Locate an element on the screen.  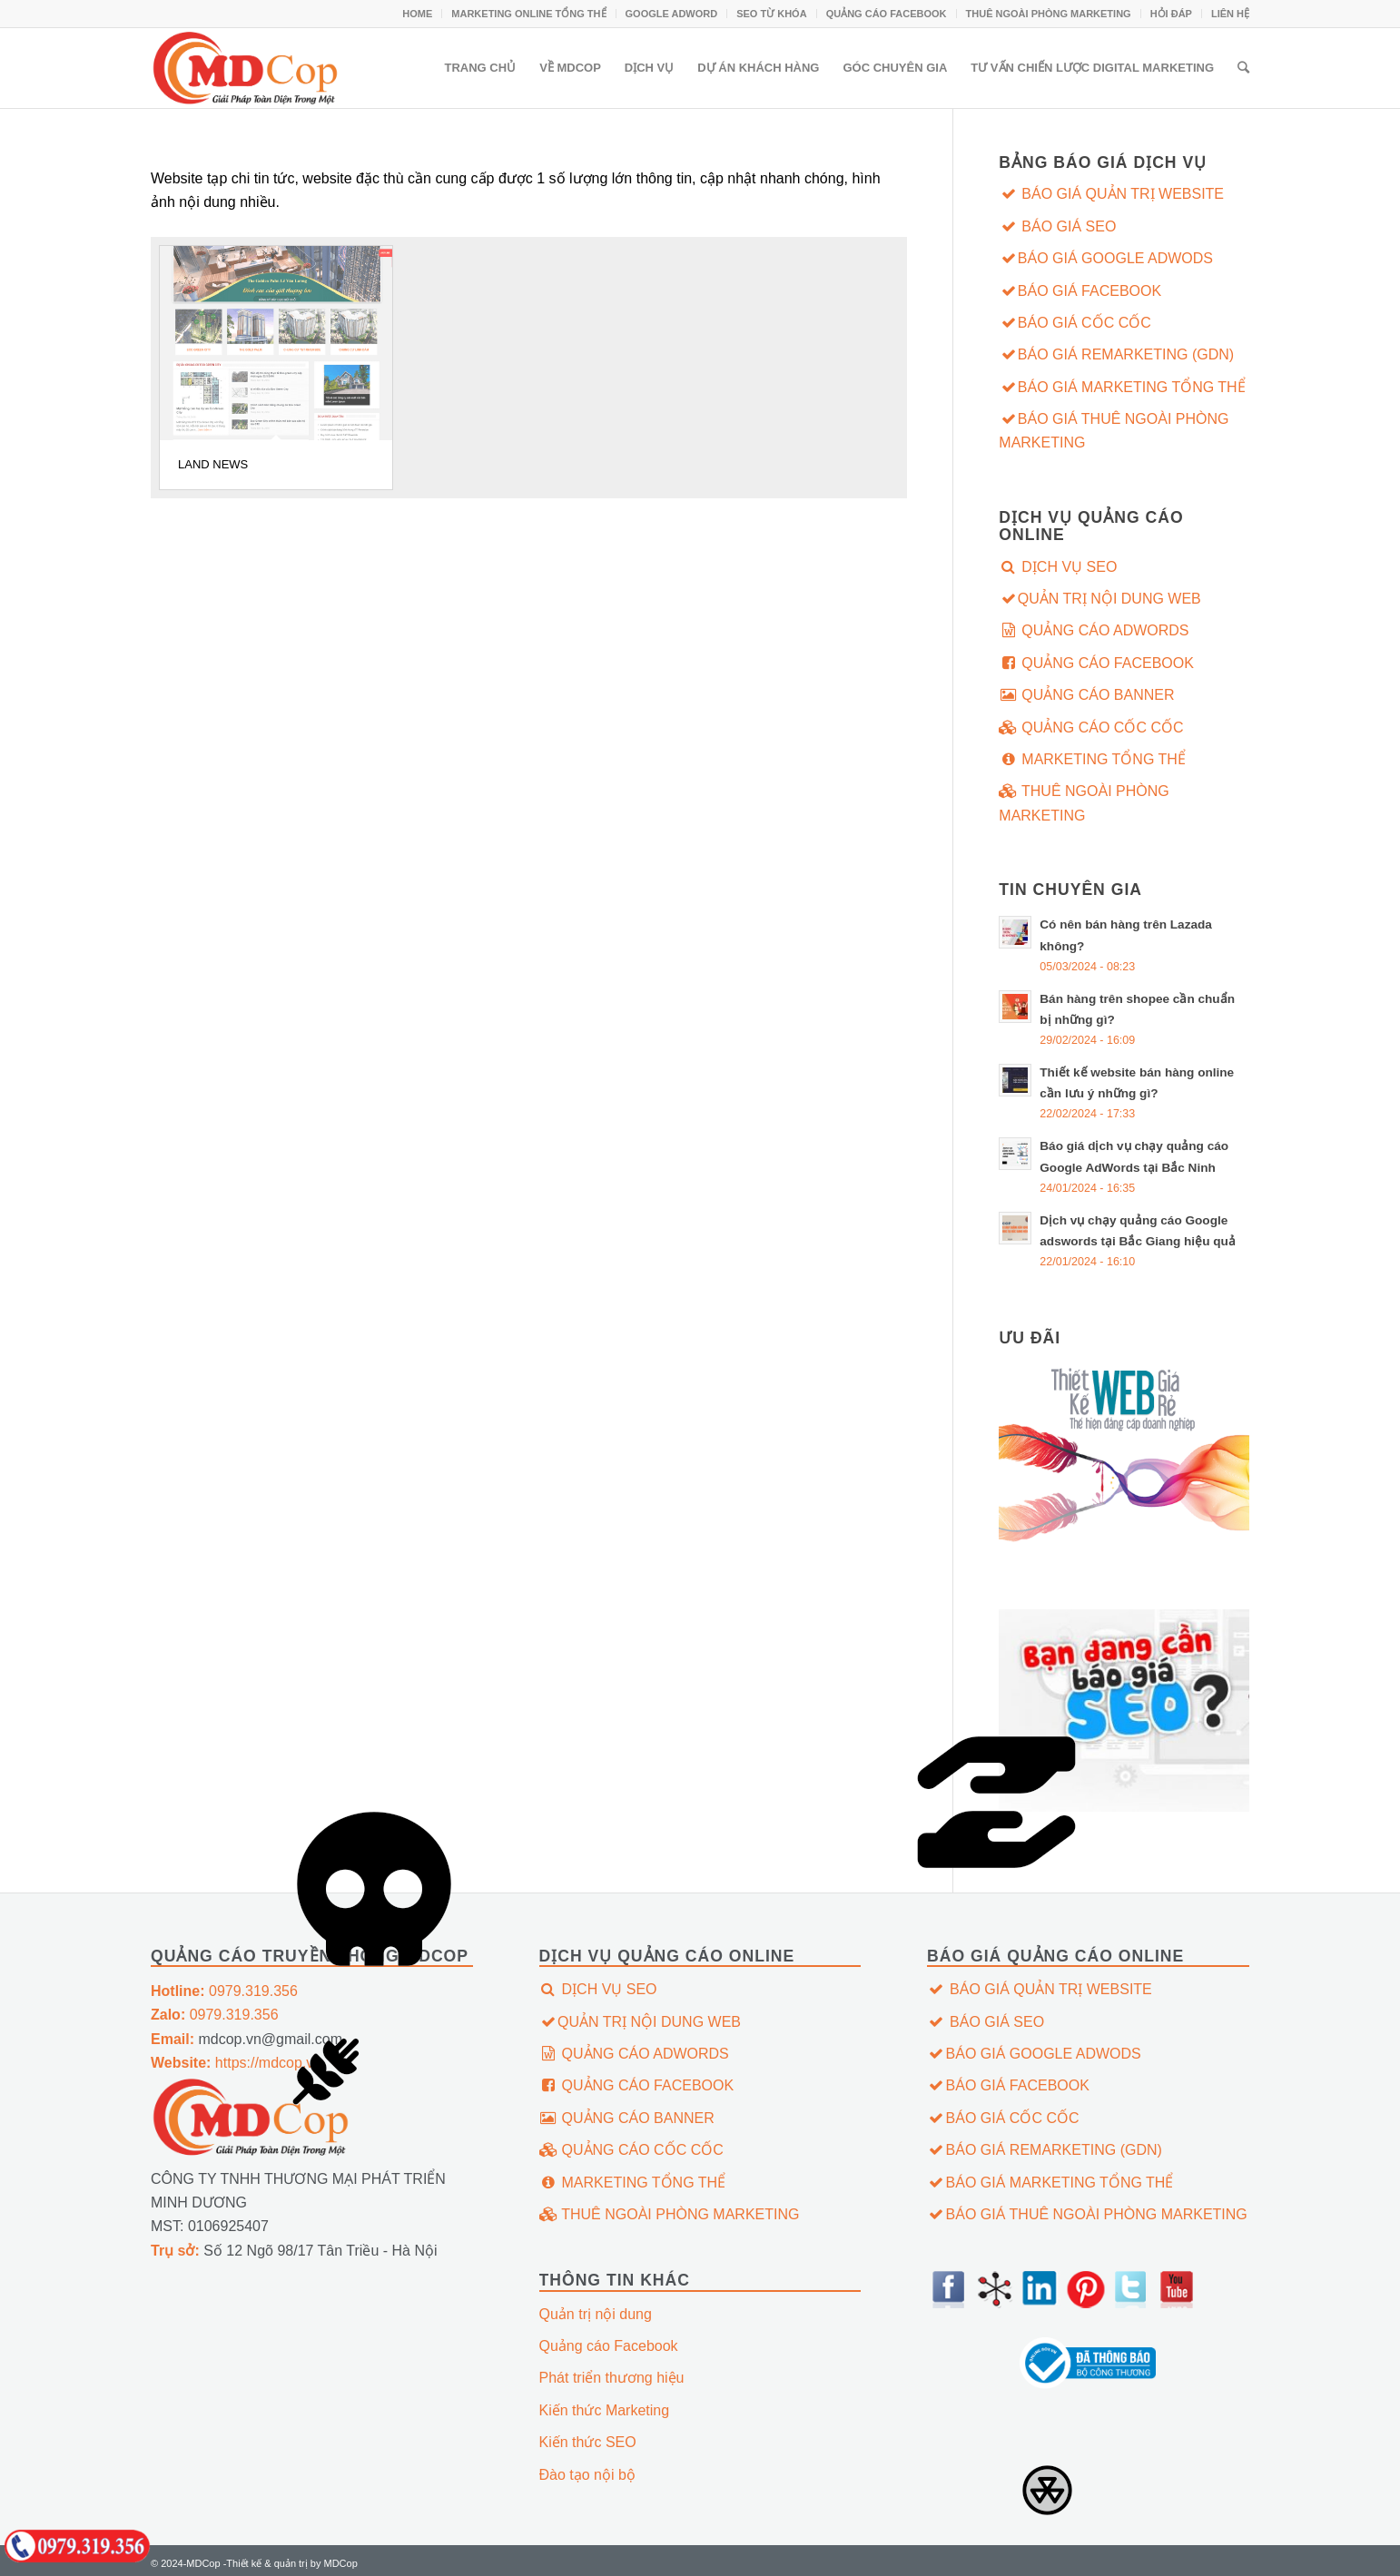
indicates danger or fatal error is located at coordinates (374, 1889).